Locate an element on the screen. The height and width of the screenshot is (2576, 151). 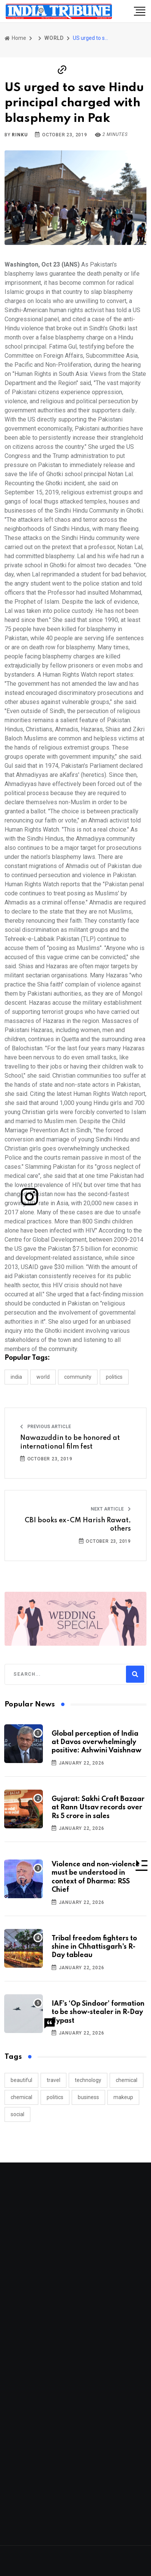
insert or add a hyperlink is located at coordinates (62, 69).